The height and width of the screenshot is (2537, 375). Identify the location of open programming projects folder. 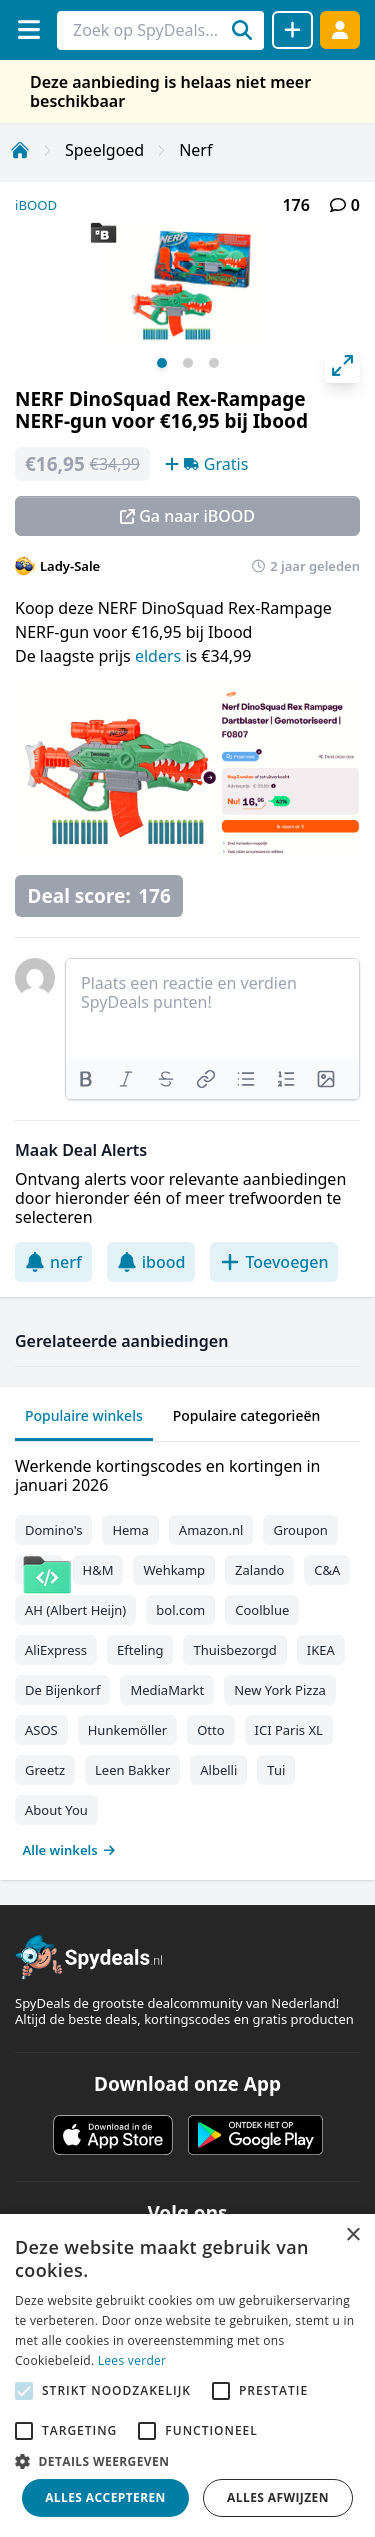
(47, 1576).